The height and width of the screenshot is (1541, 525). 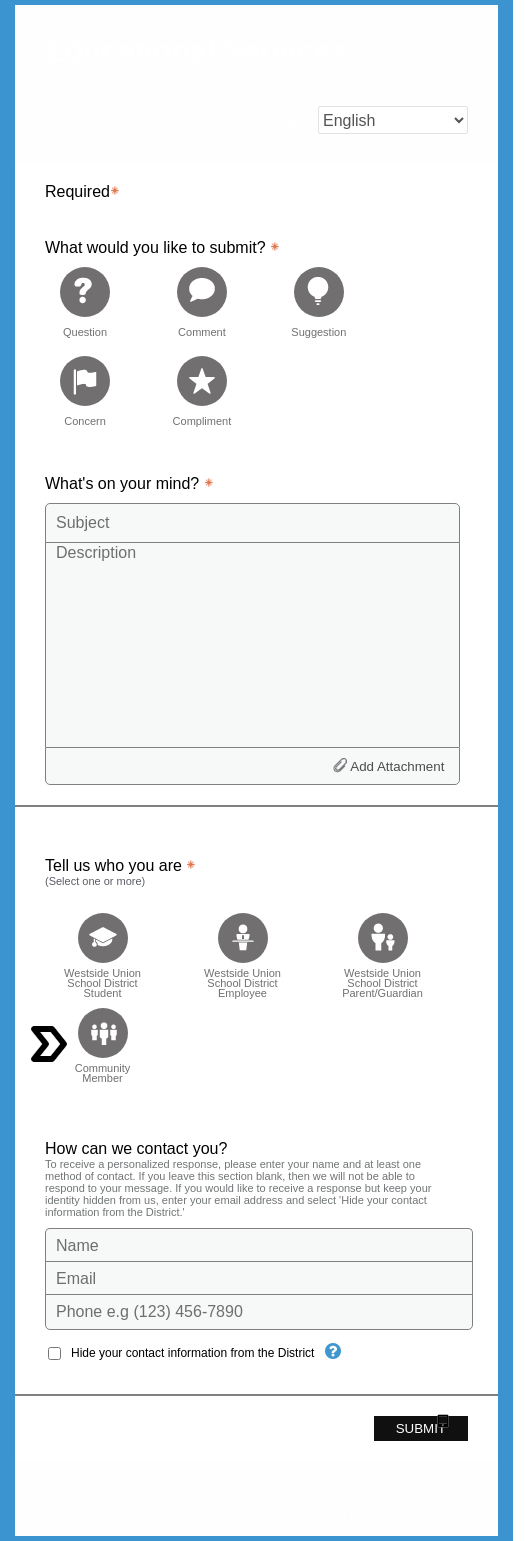 I want to click on navigate to the next item or step, so click(x=49, y=1044).